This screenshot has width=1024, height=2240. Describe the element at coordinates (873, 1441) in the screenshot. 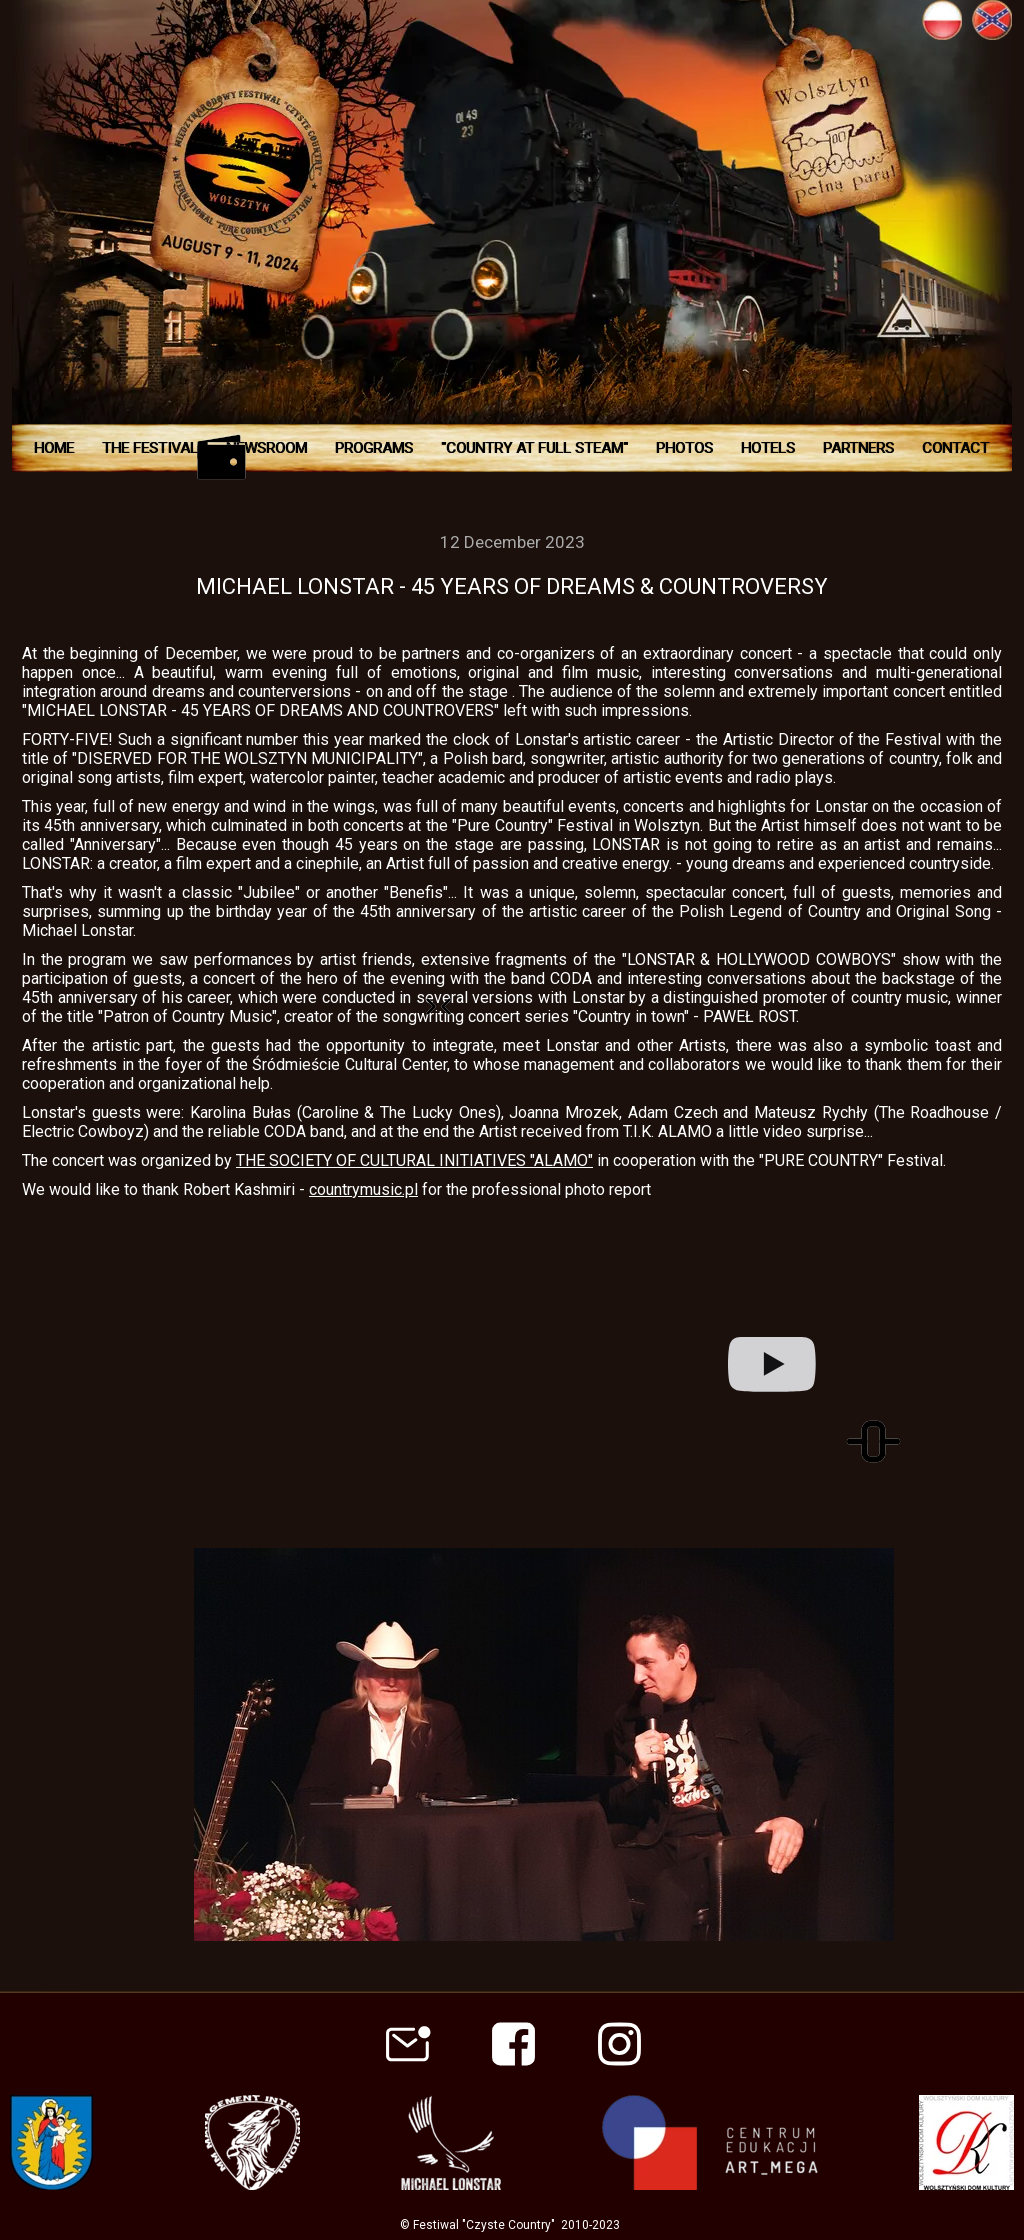

I see `align selected element to vertical center` at that location.